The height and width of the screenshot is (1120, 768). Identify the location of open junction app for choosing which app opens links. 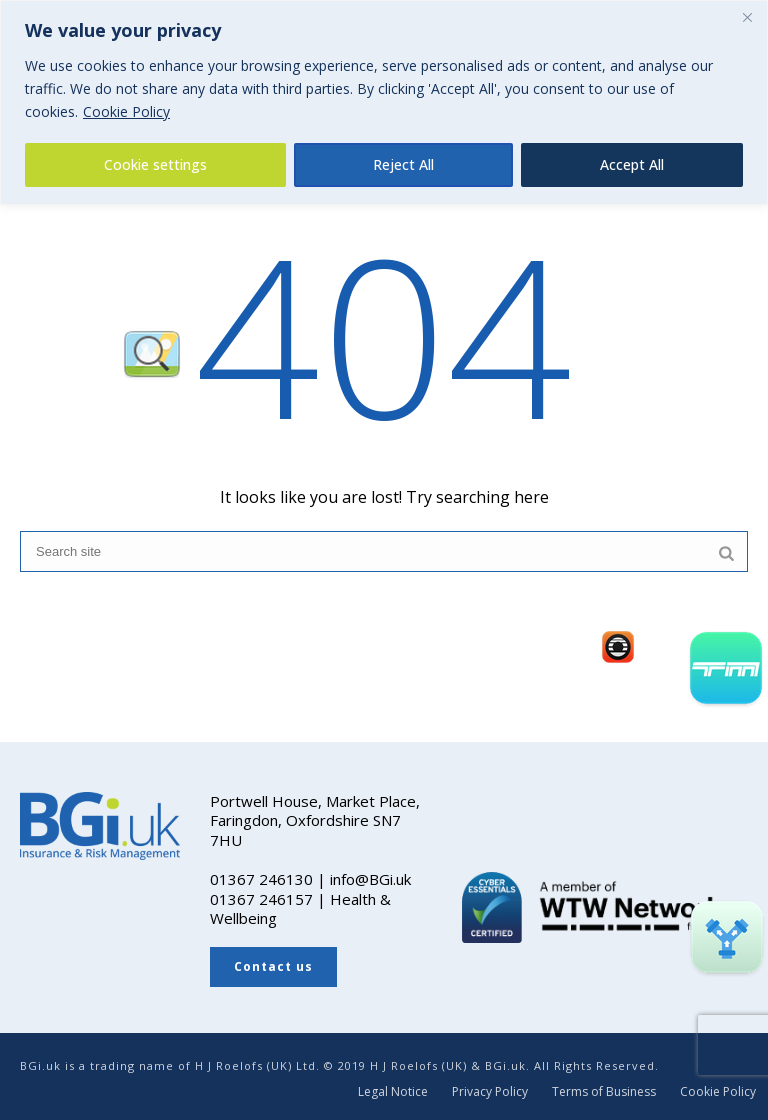
(727, 937).